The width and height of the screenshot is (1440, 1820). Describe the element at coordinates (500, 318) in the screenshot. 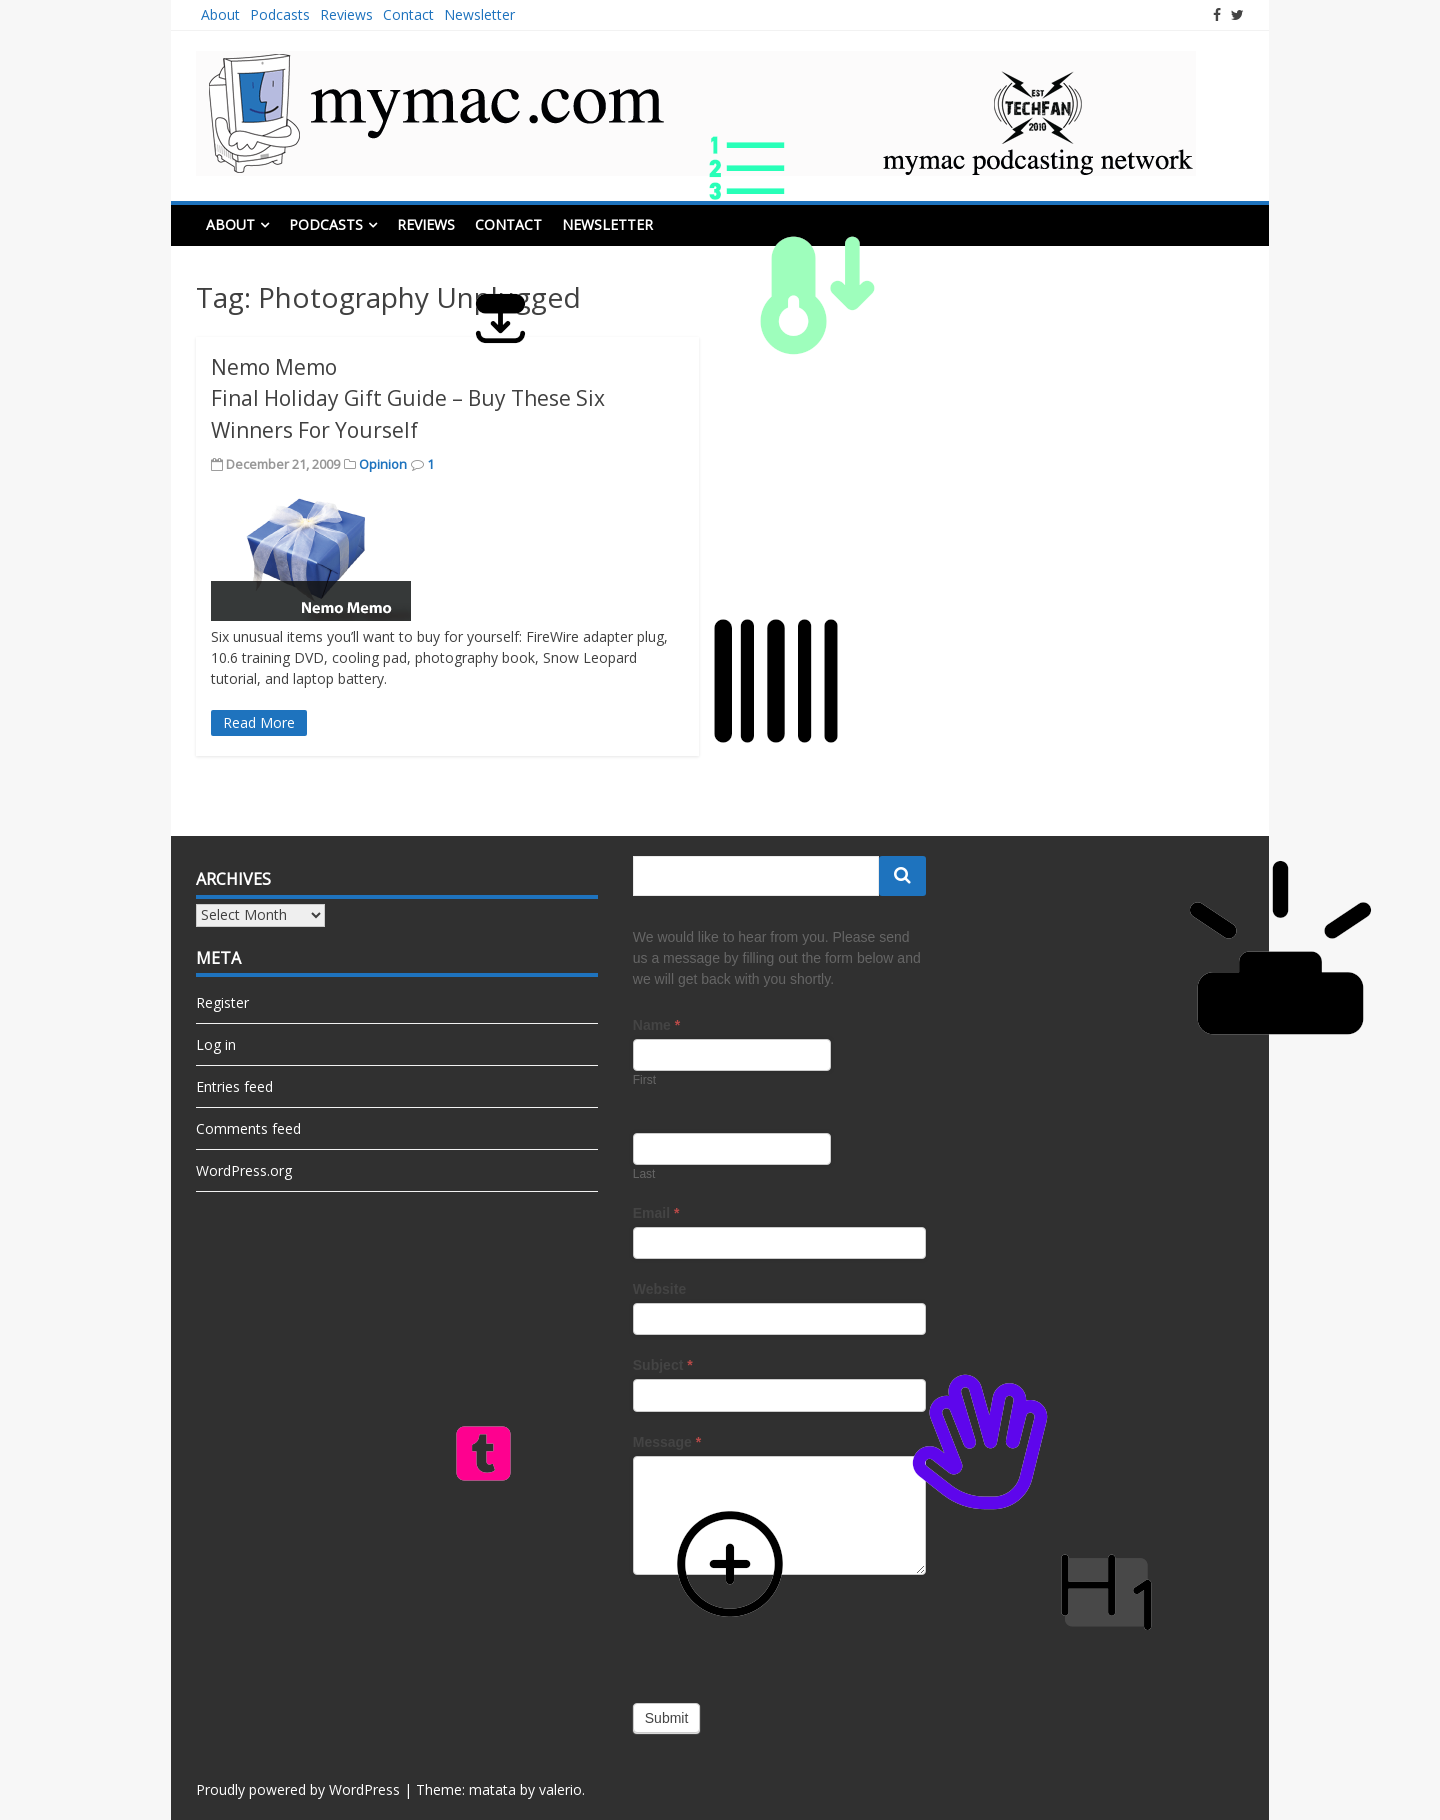

I see `move element to bottom of layout` at that location.